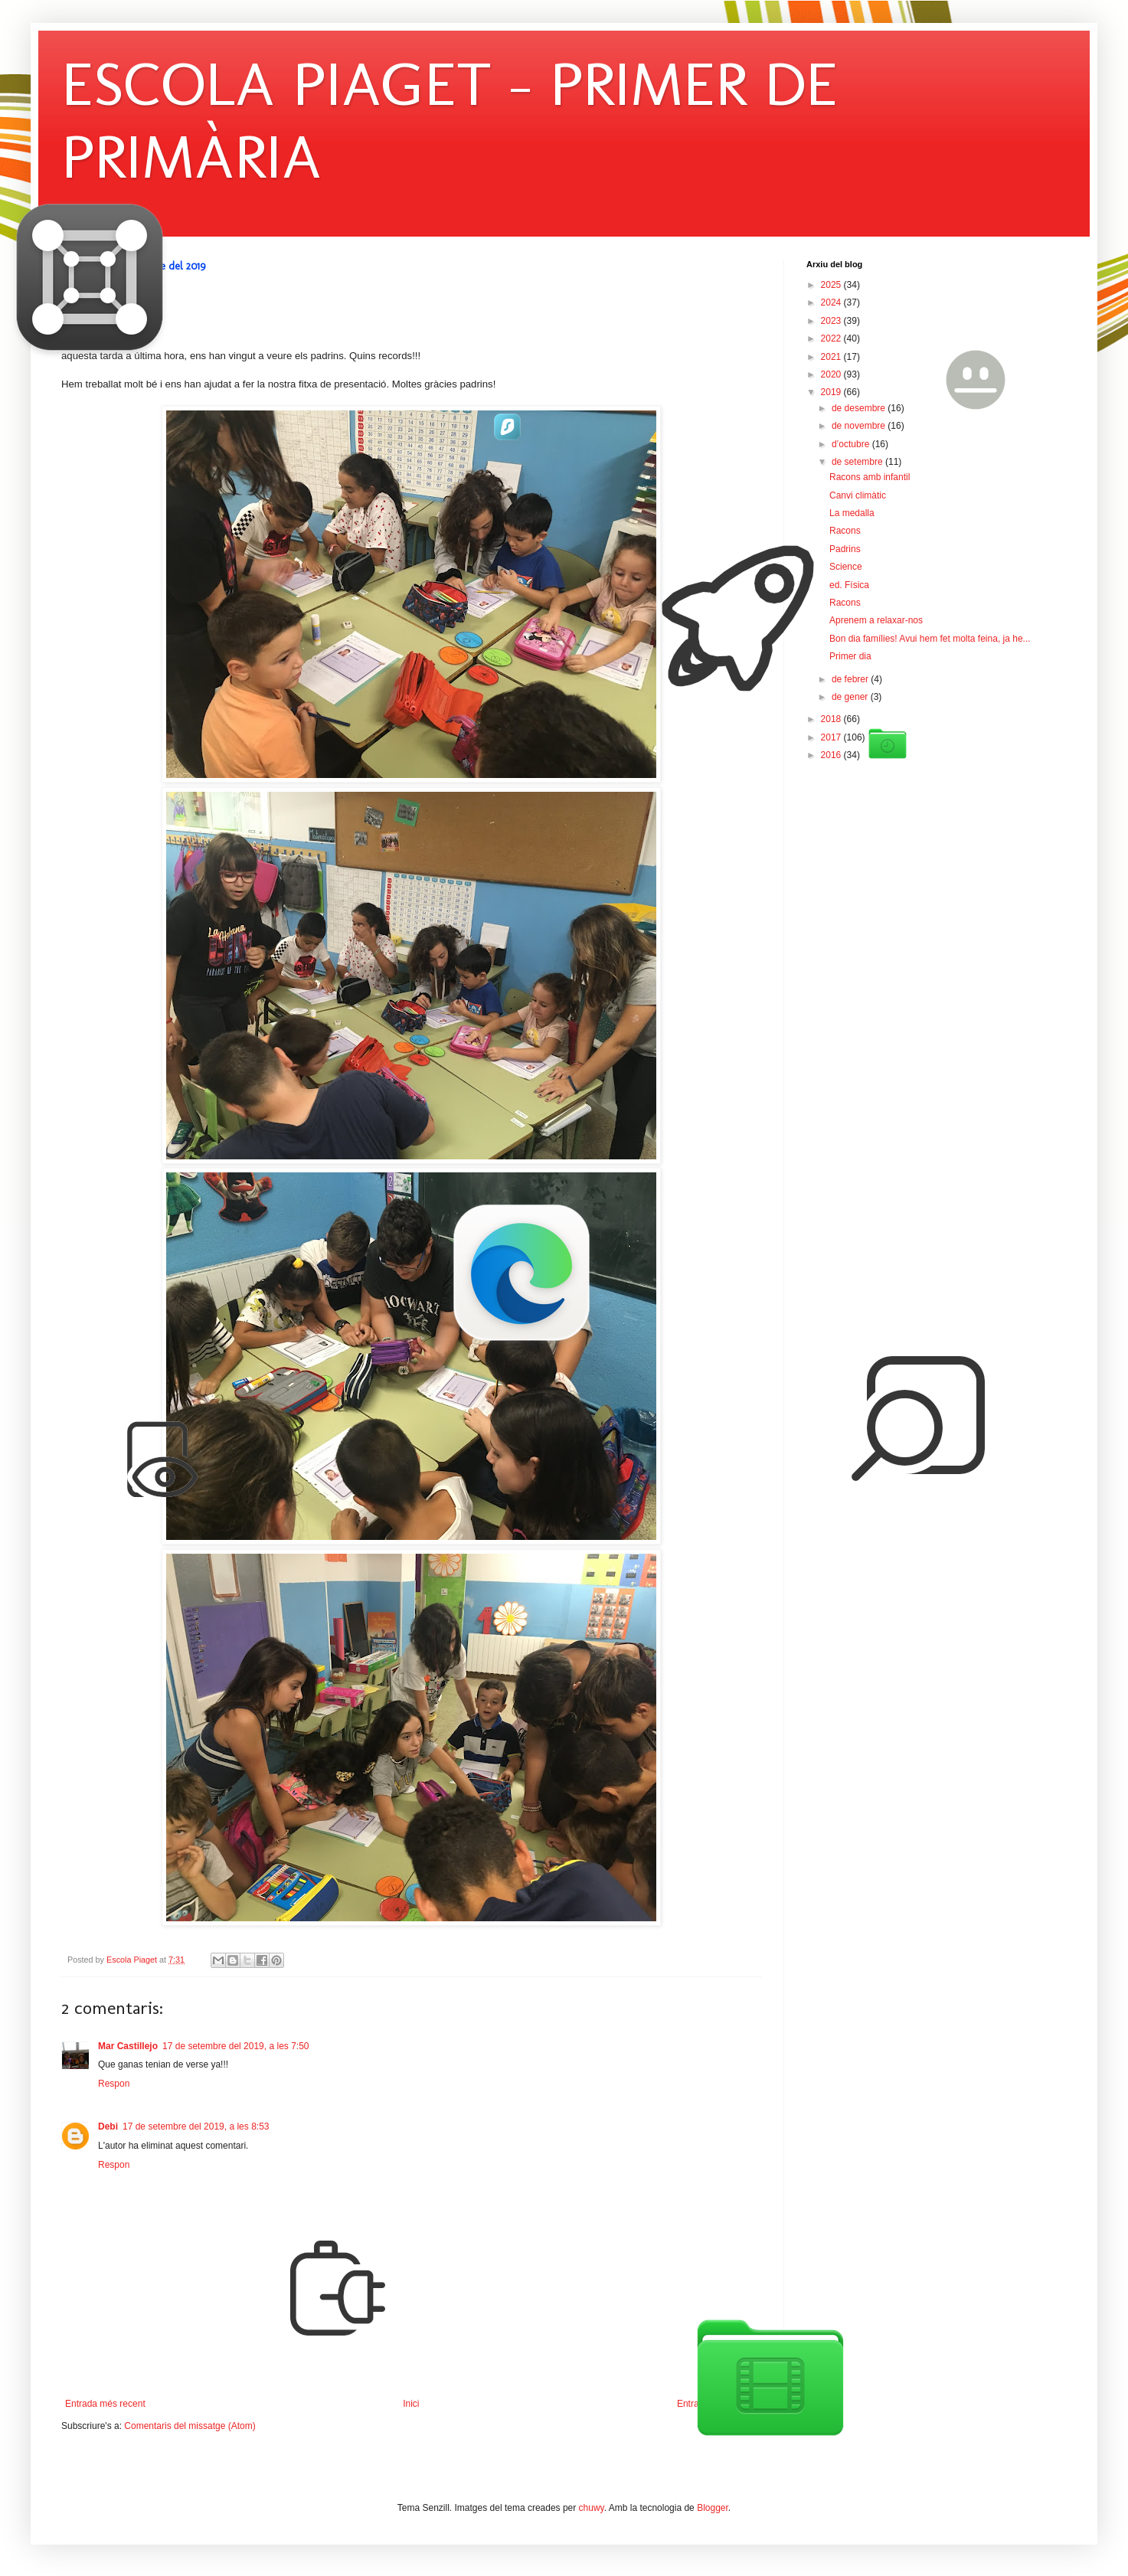  Describe the element at coordinates (917, 1415) in the screenshot. I see `open image viewer application` at that location.